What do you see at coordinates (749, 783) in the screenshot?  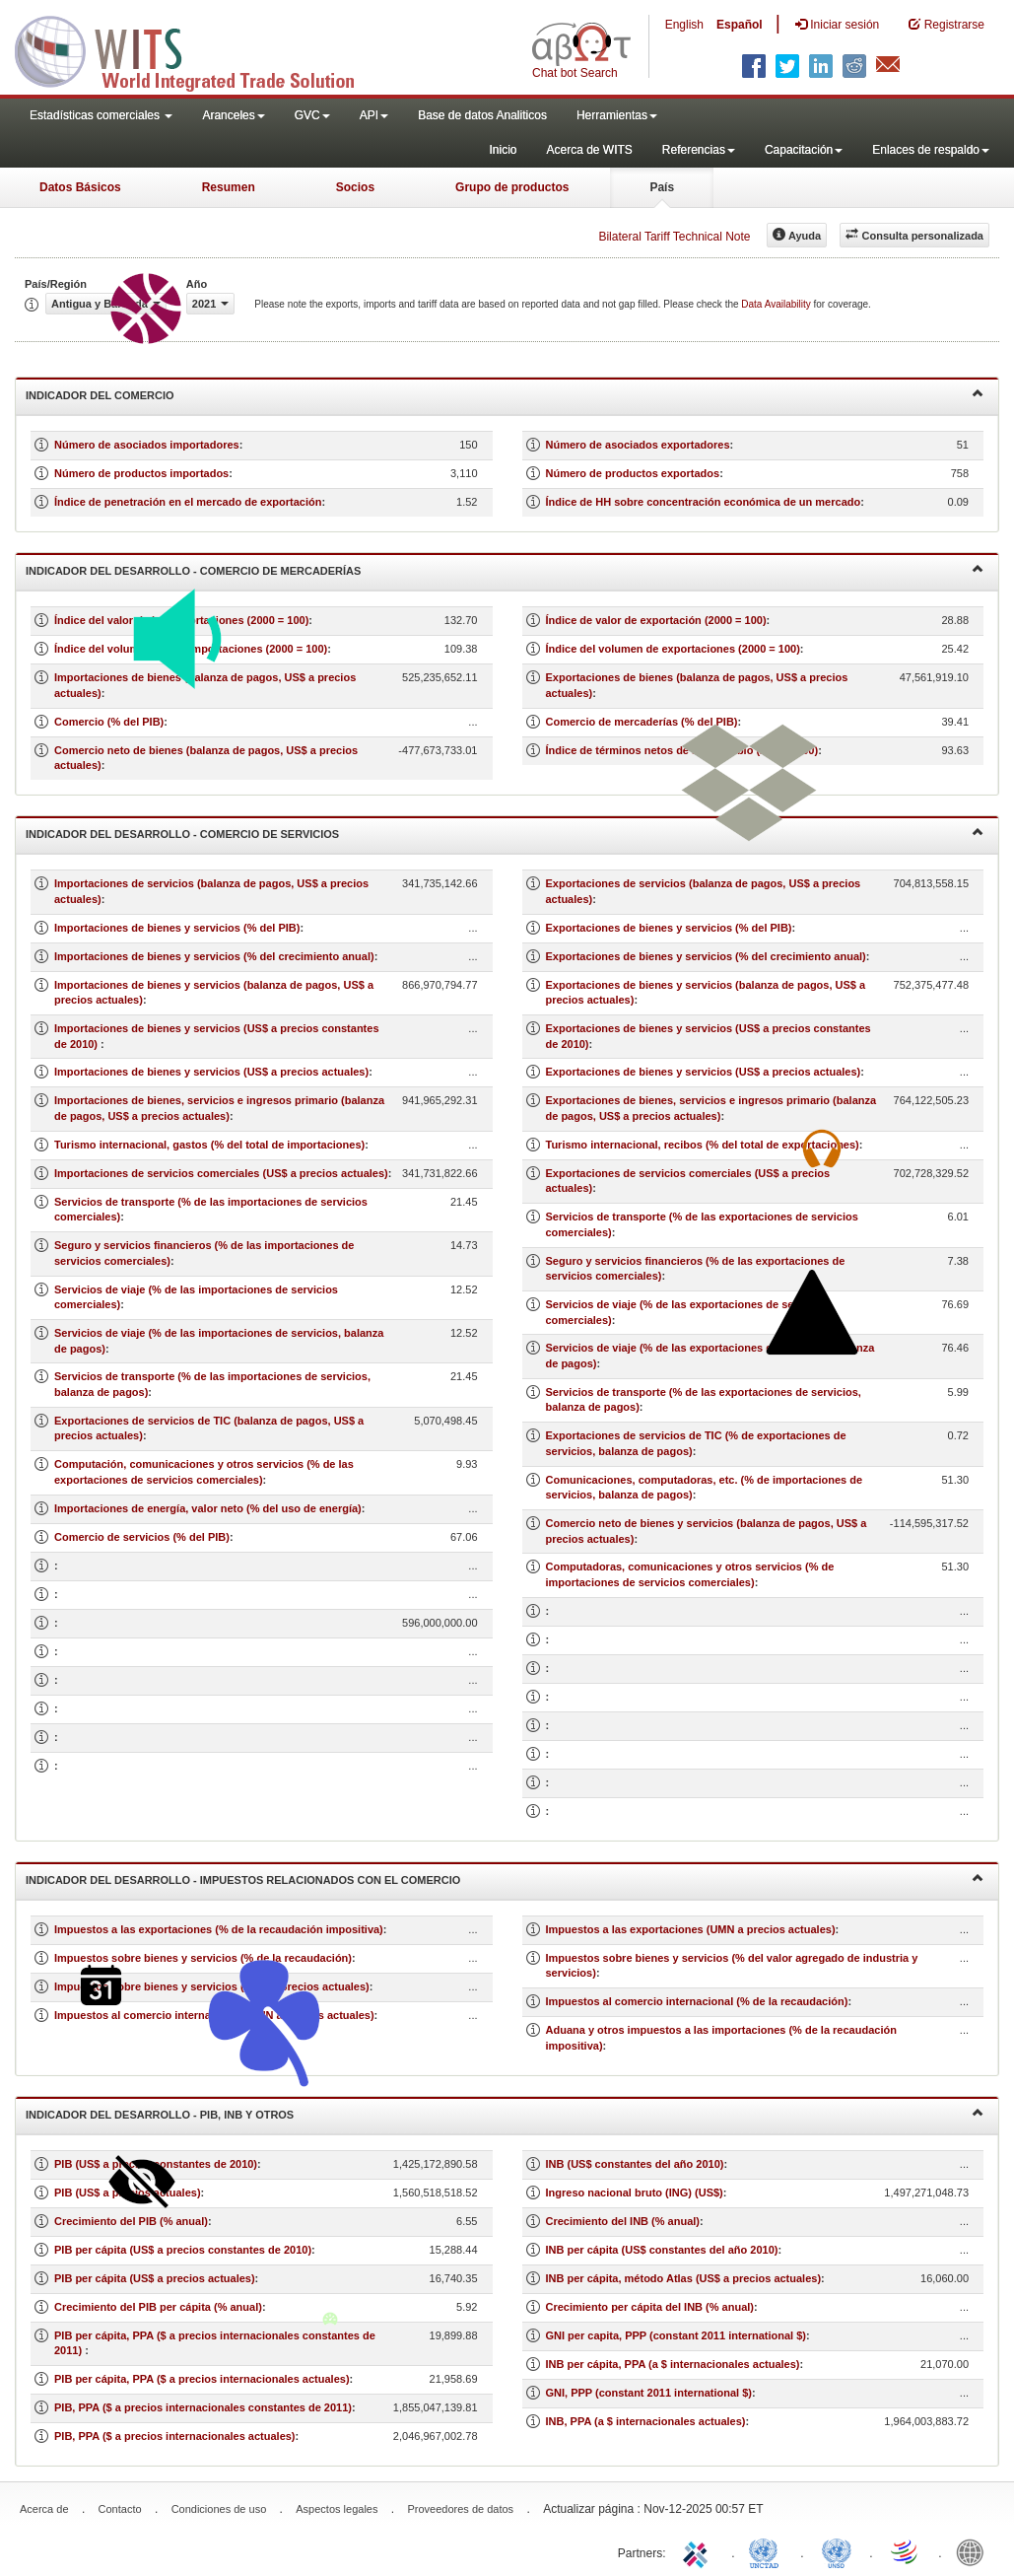 I see `open Dropbox cloud storage` at bounding box center [749, 783].